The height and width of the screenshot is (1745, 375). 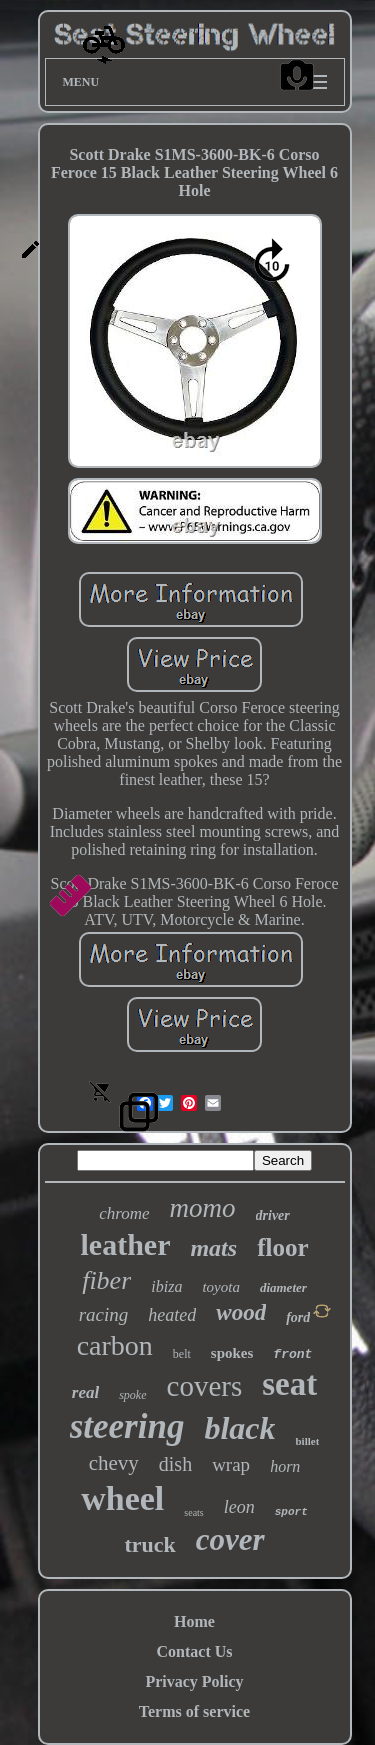 I want to click on manage camera and microphone permissions, so click(x=297, y=75).